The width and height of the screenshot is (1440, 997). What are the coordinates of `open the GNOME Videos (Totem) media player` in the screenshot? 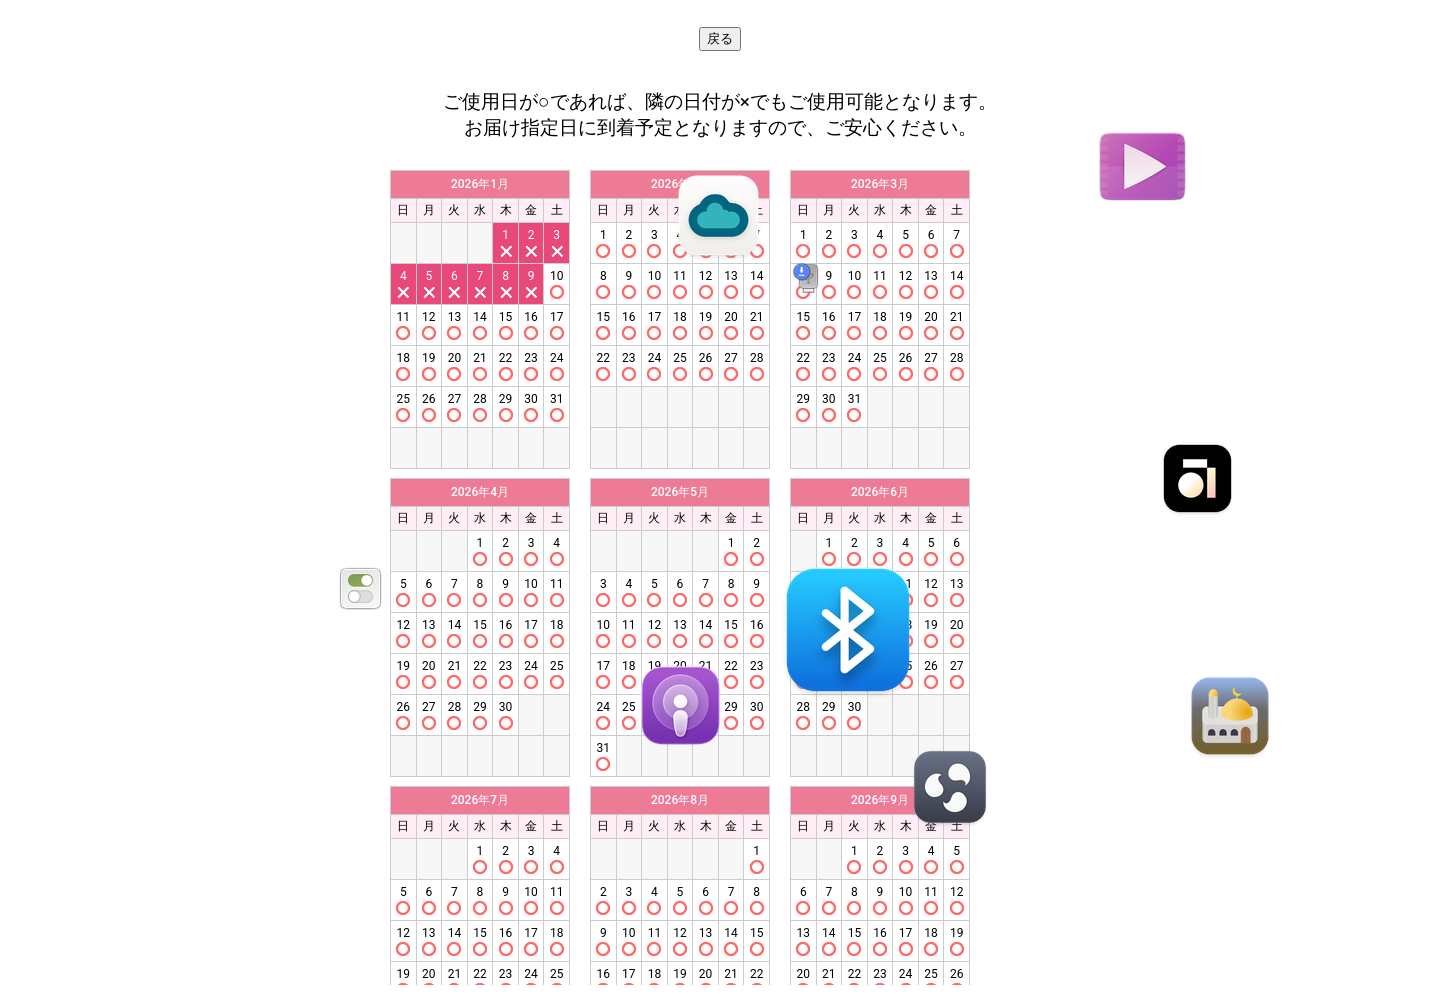 It's located at (1142, 166).